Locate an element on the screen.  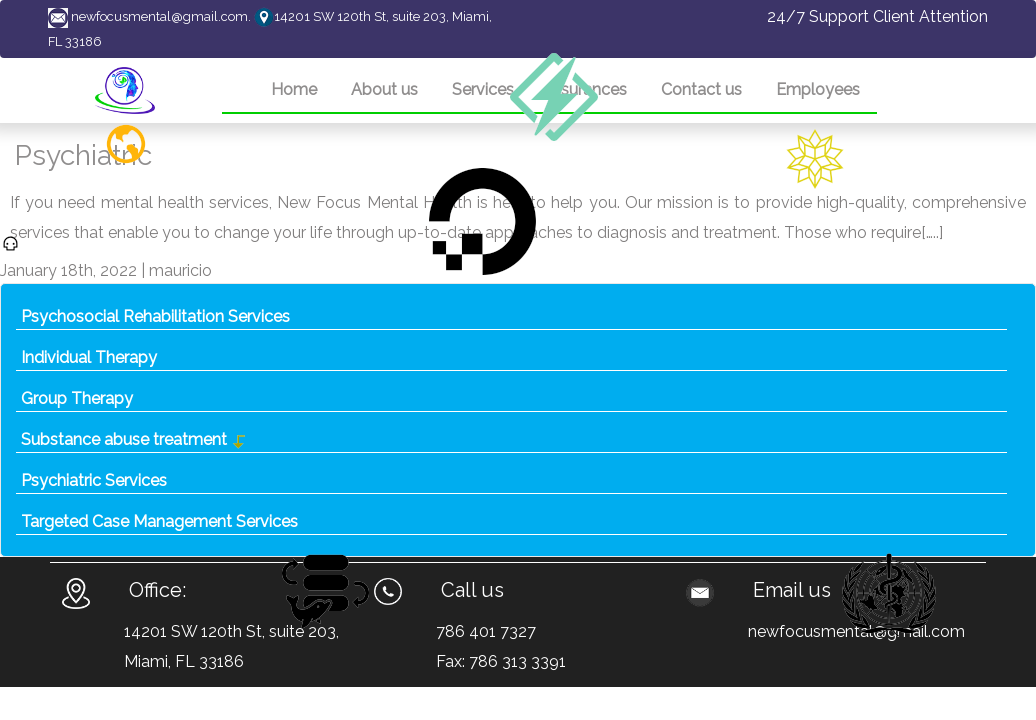
world health organization official logo is located at coordinates (889, 595).